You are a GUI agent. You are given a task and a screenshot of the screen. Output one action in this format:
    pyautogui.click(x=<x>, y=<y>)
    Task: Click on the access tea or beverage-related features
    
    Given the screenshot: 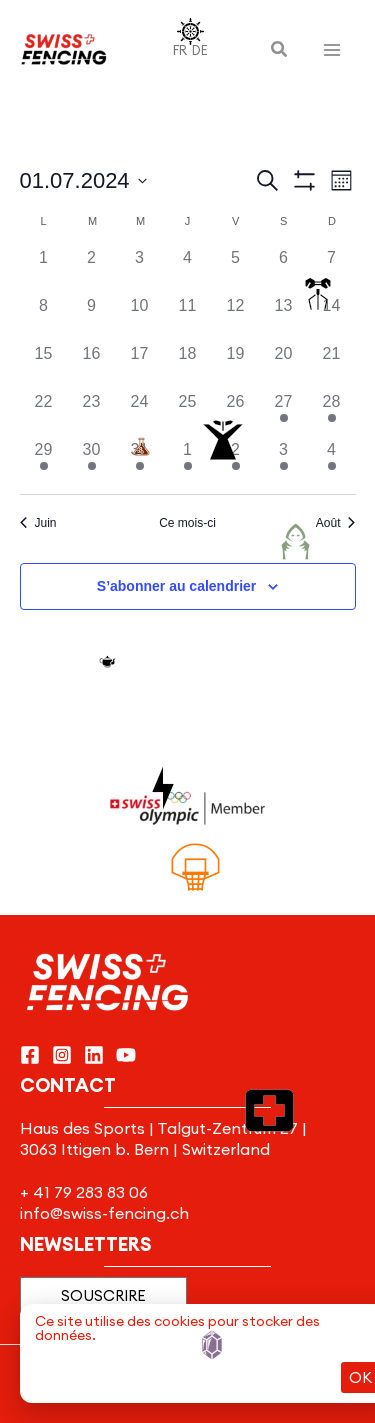 What is the action you would take?
    pyautogui.click(x=107, y=661)
    